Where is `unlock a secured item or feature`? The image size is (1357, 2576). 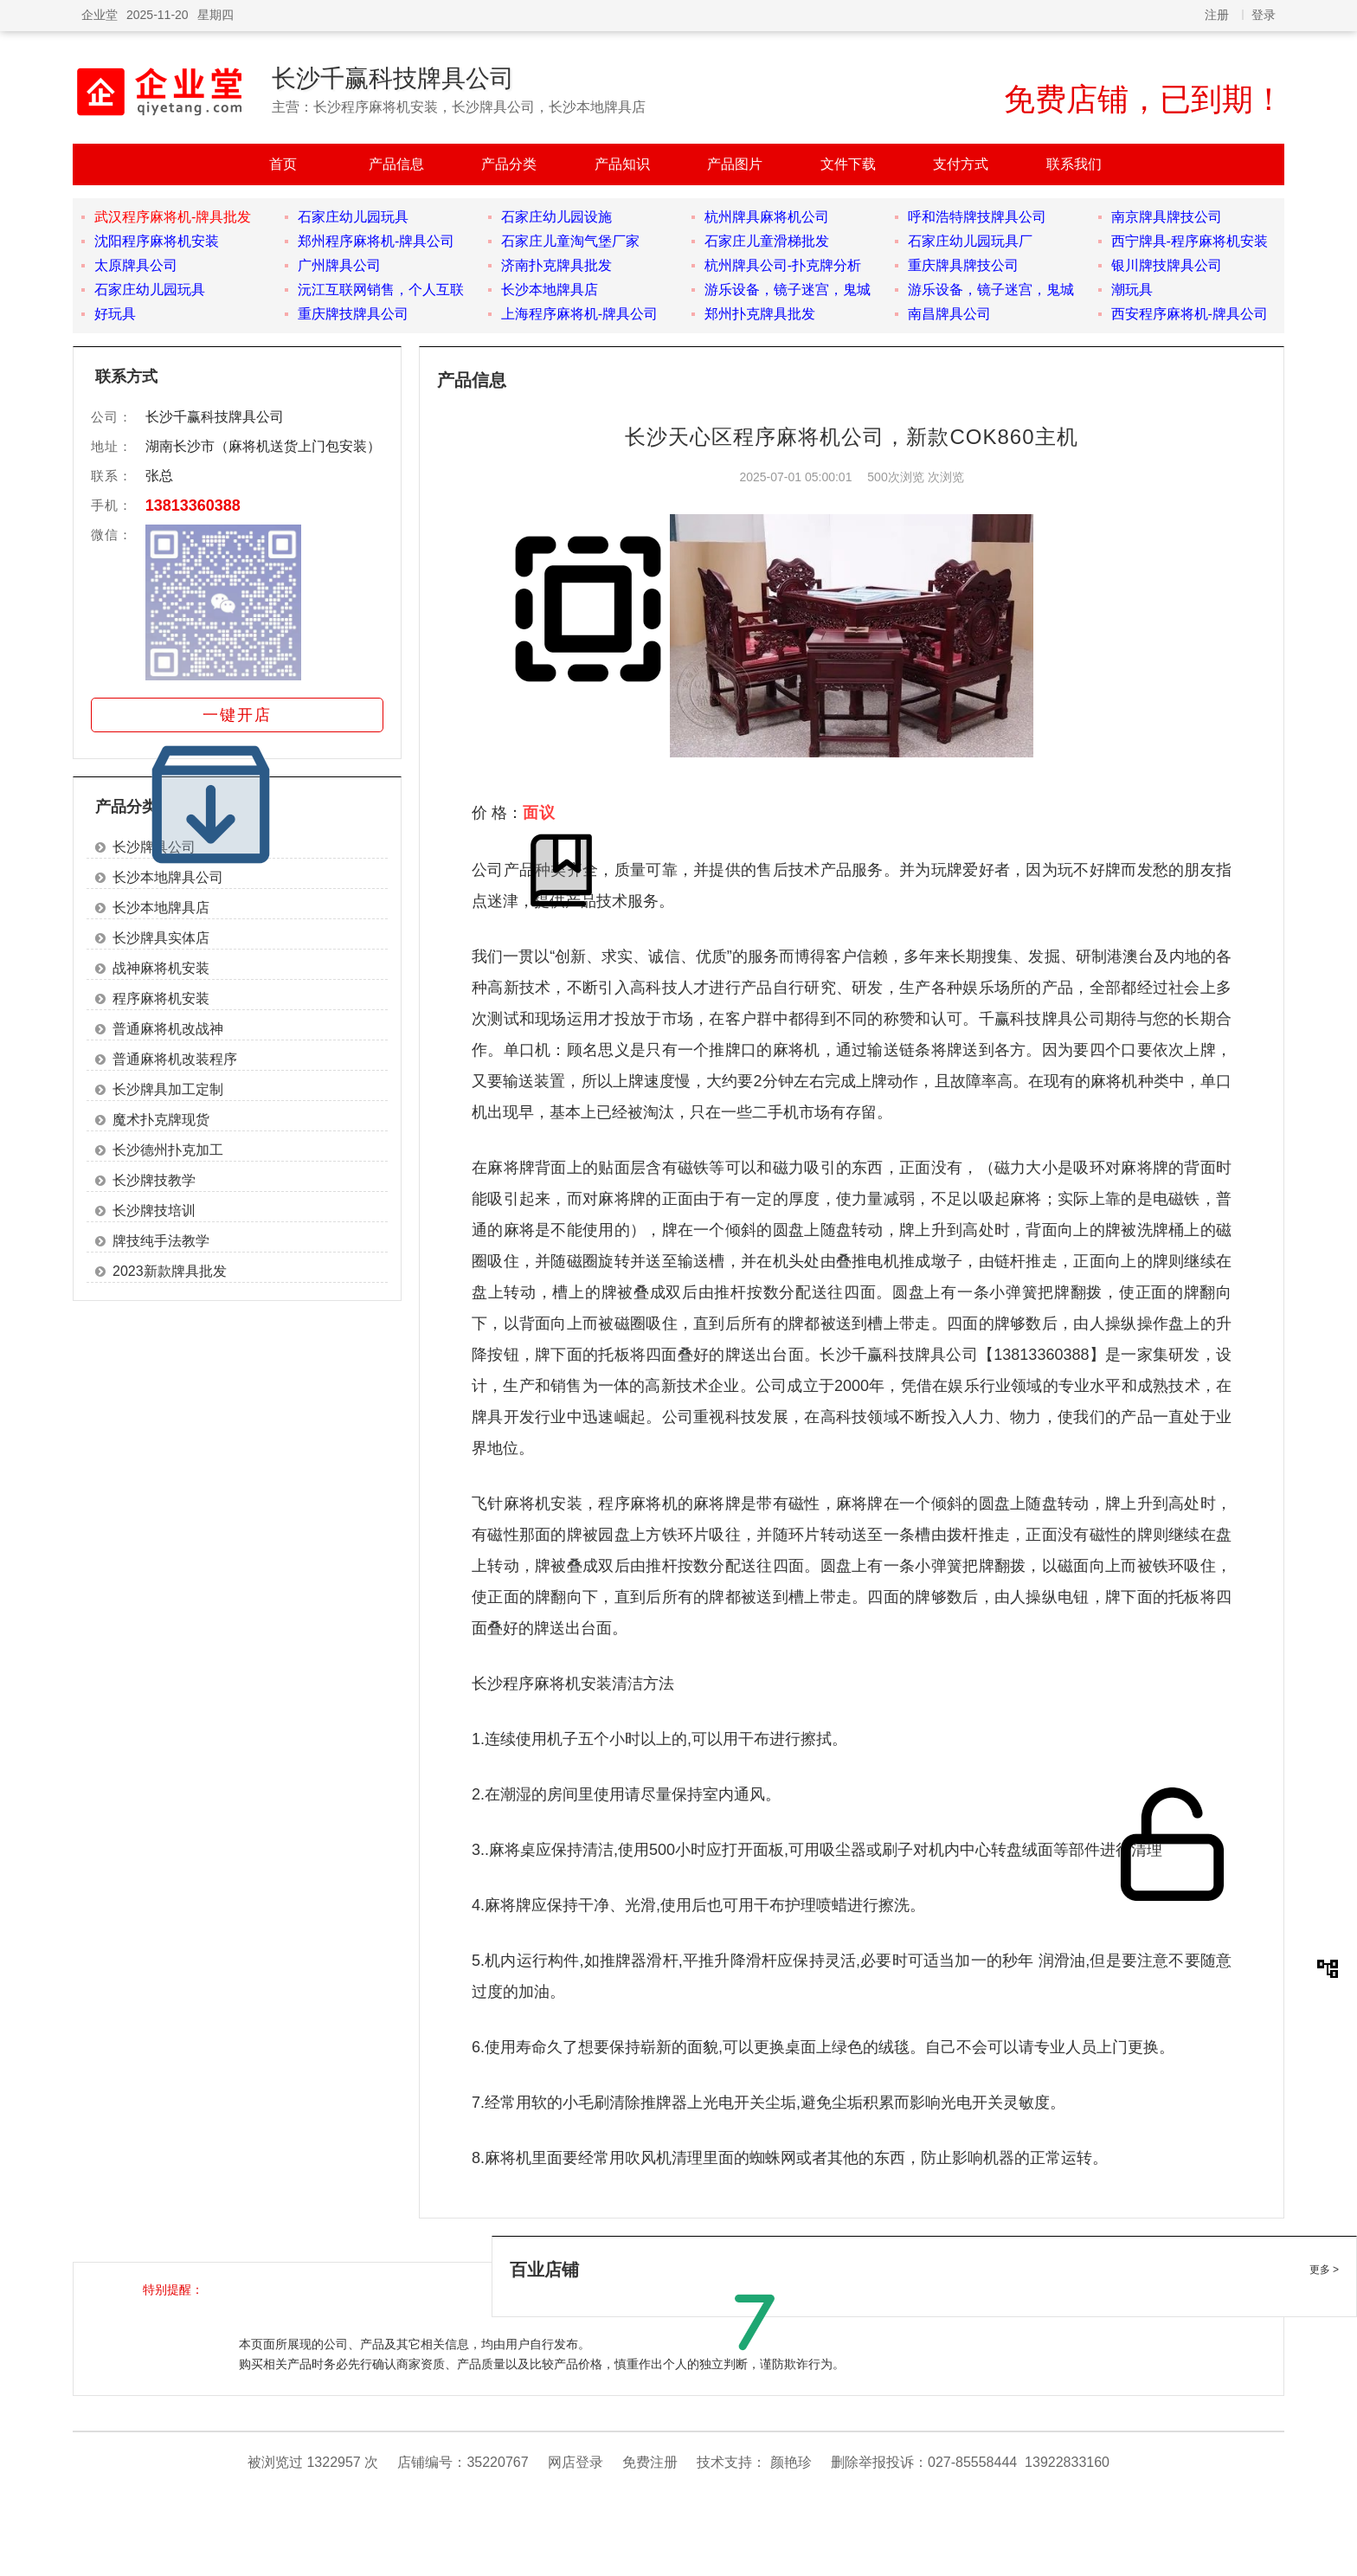
unlock a secured item or feature is located at coordinates (1172, 1844).